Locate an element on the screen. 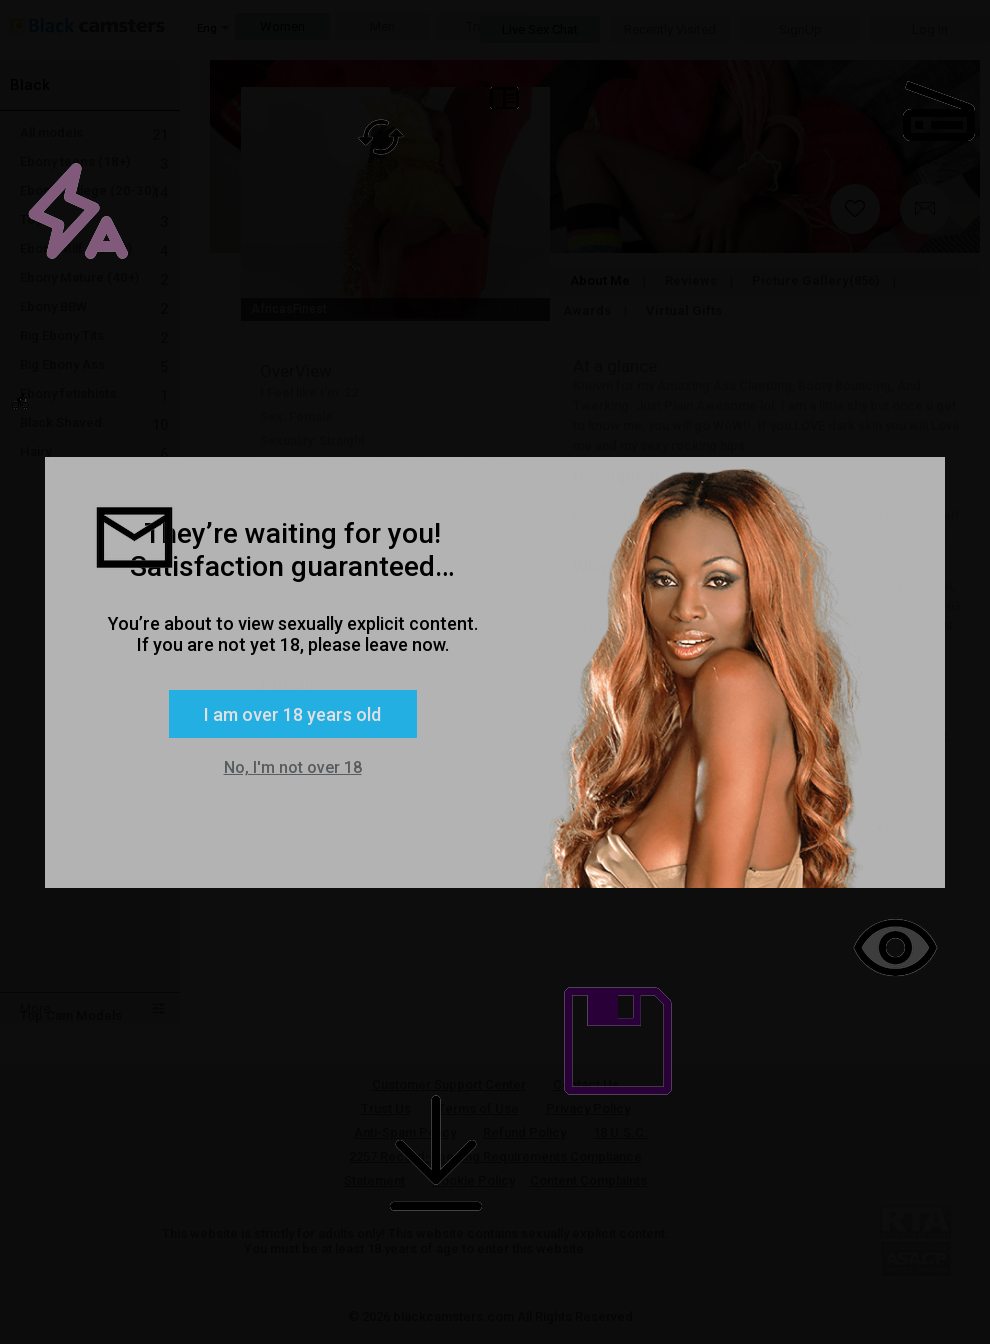  switch to reader mode for distraction-free reading is located at coordinates (504, 97).